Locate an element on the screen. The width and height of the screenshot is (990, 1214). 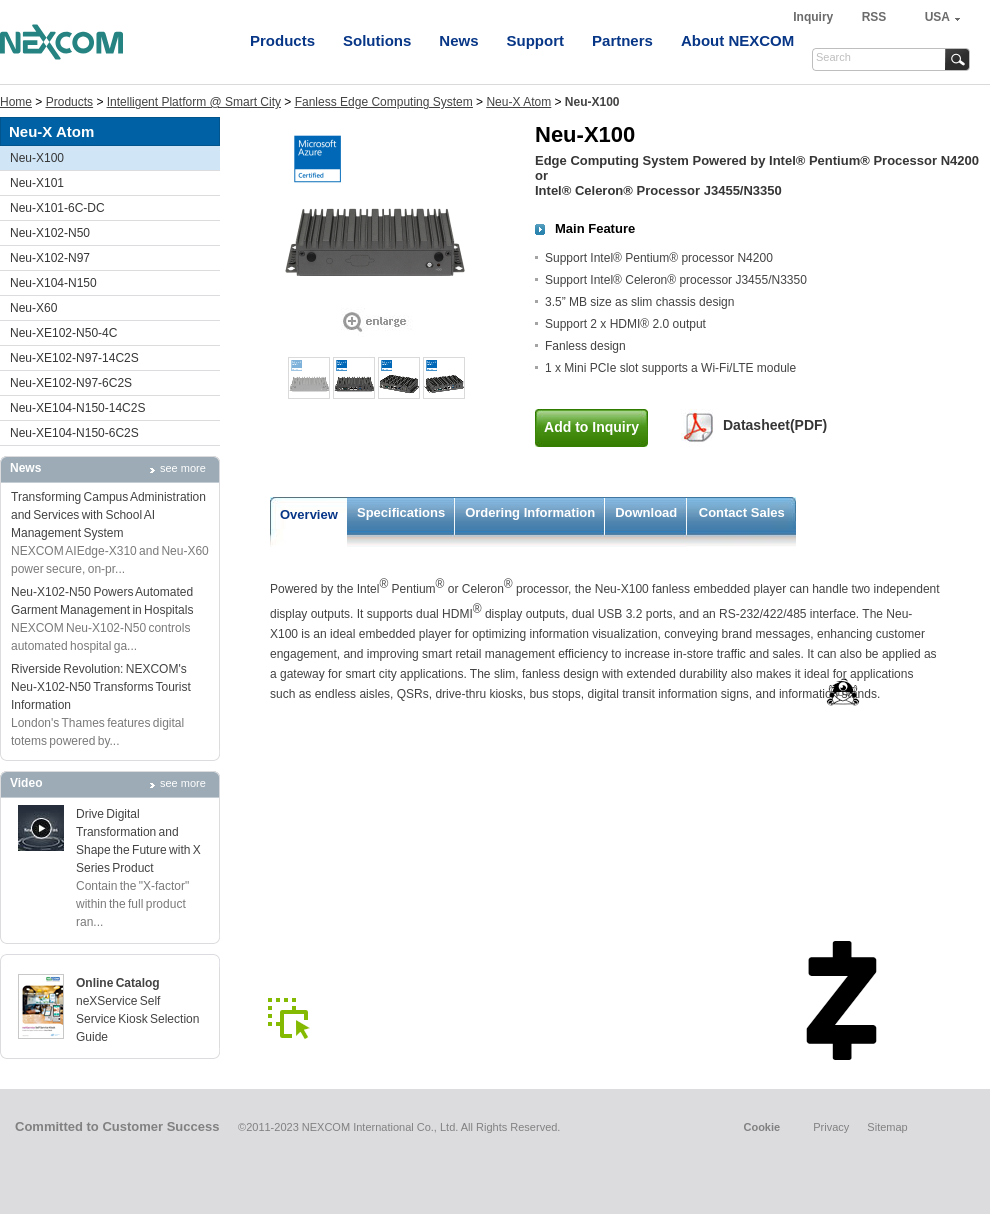
send money with zelle is located at coordinates (841, 1000).